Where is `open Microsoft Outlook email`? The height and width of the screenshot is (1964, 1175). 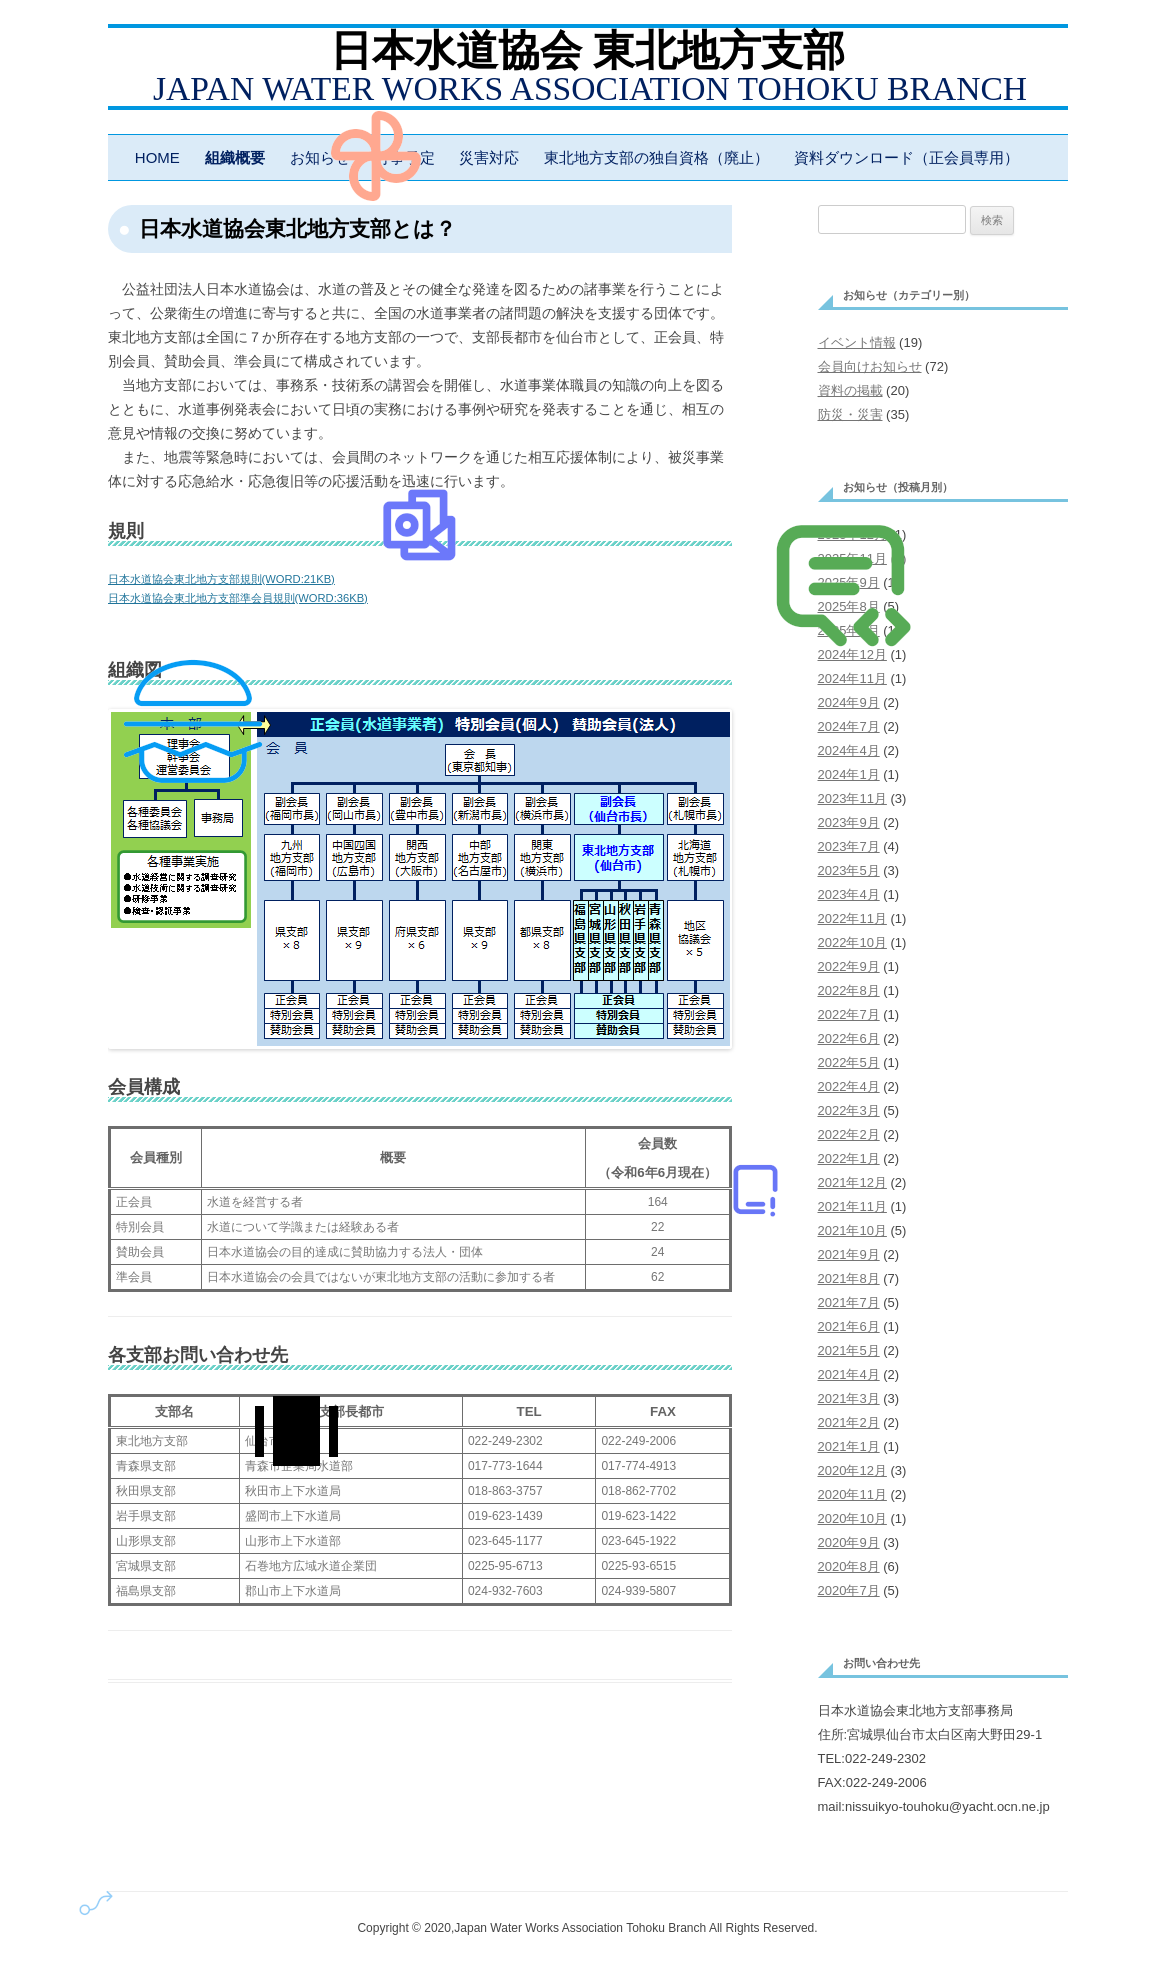
open Microsoft Outlook email is located at coordinates (420, 525).